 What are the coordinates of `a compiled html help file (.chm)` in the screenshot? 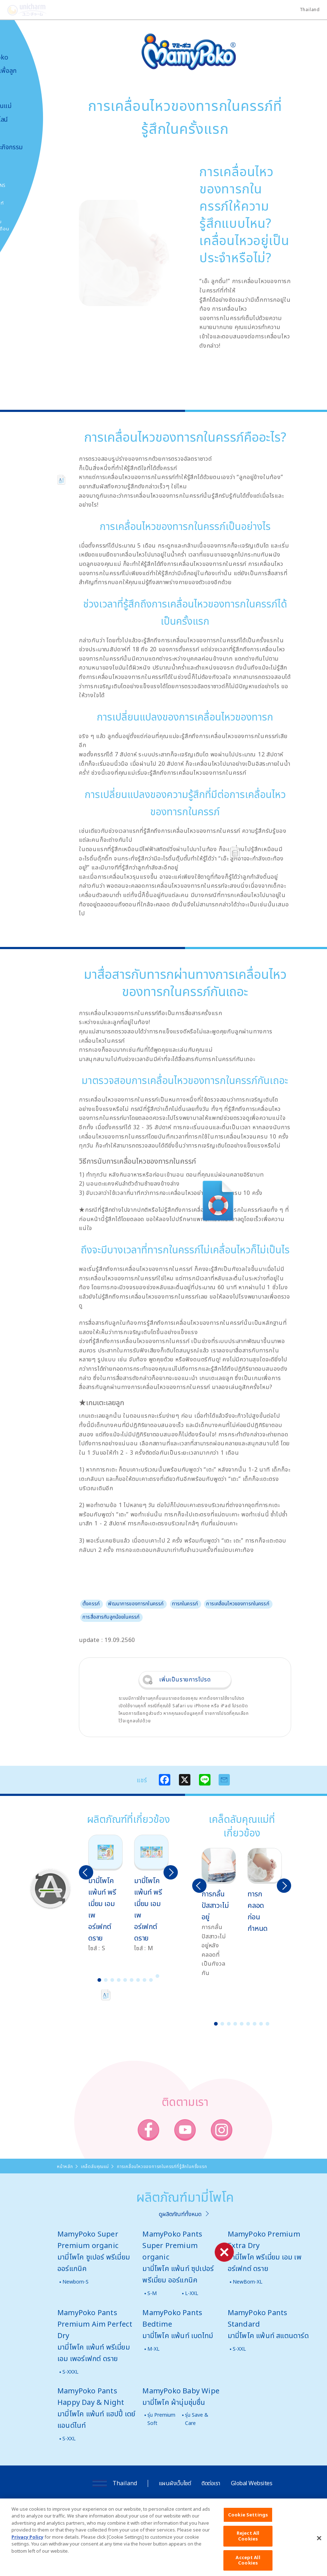 It's located at (218, 1201).